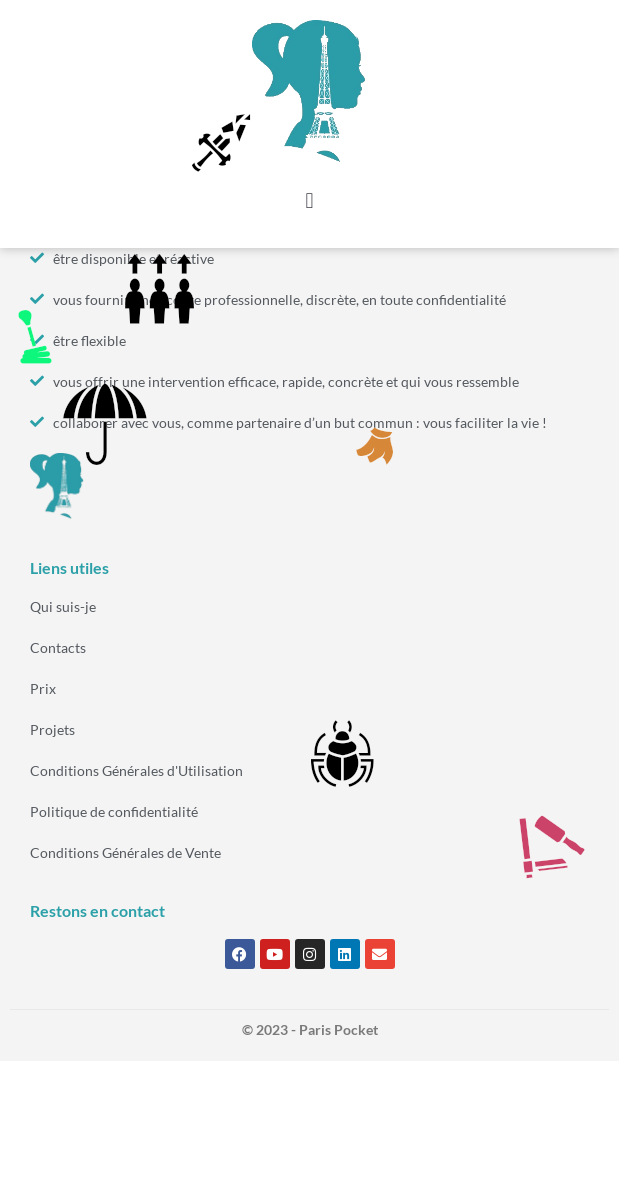 The height and width of the screenshot is (1185, 619). Describe the element at coordinates (552, 847) in the screenshot. I see `woodworking tools or crafting section` at that location.